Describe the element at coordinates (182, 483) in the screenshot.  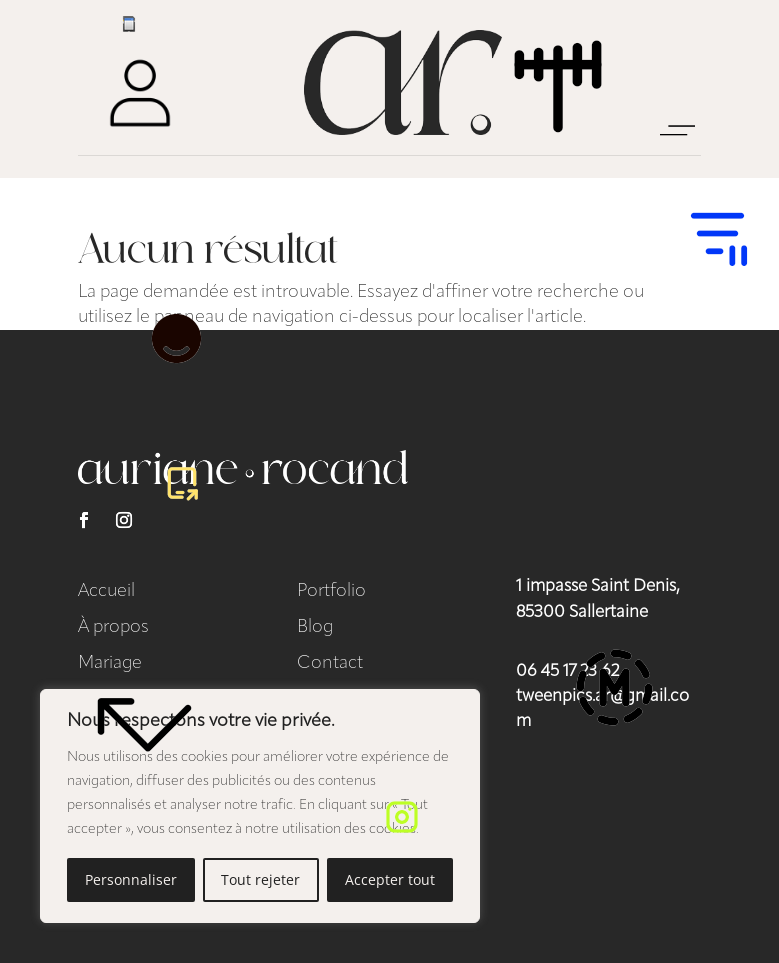
I see `share content from iPad` at that location.